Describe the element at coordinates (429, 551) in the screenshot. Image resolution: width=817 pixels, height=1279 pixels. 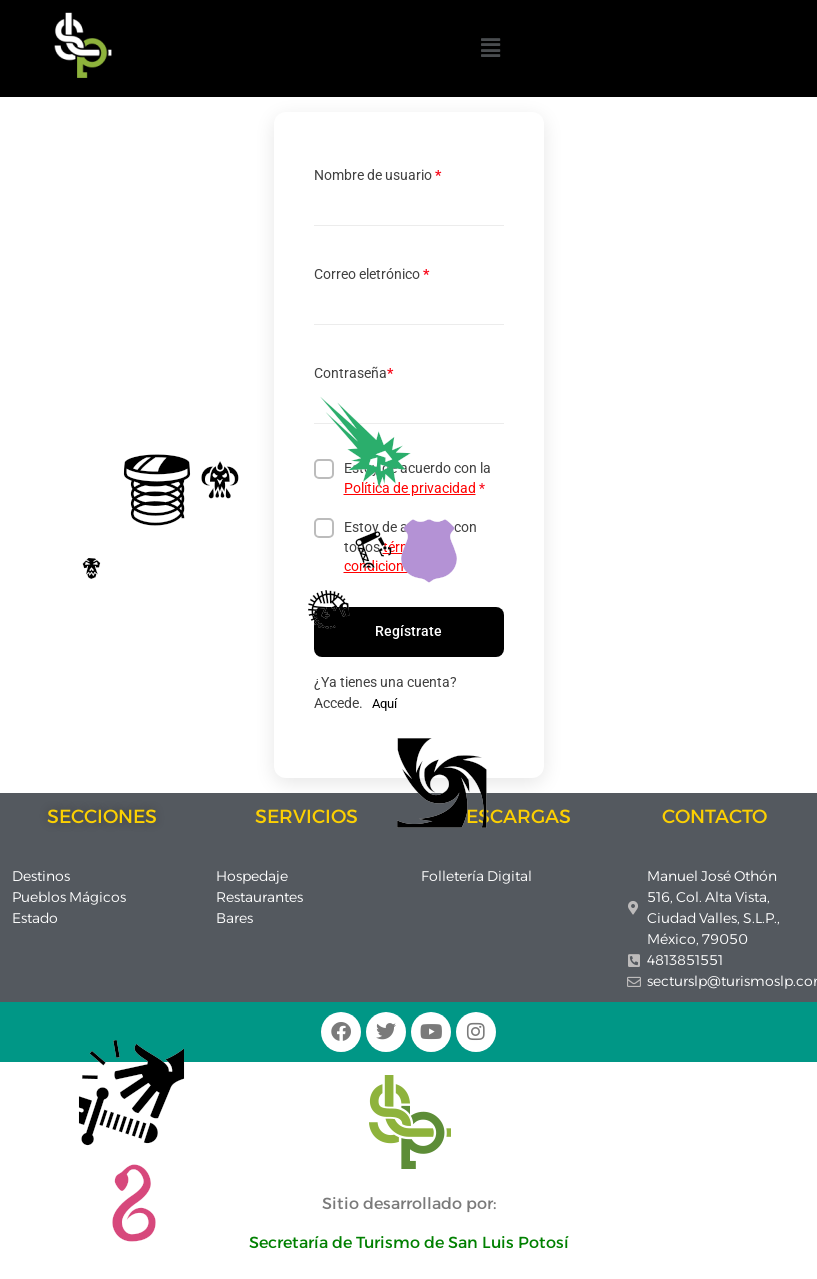
I see `view law enforcement or security features` at that location.